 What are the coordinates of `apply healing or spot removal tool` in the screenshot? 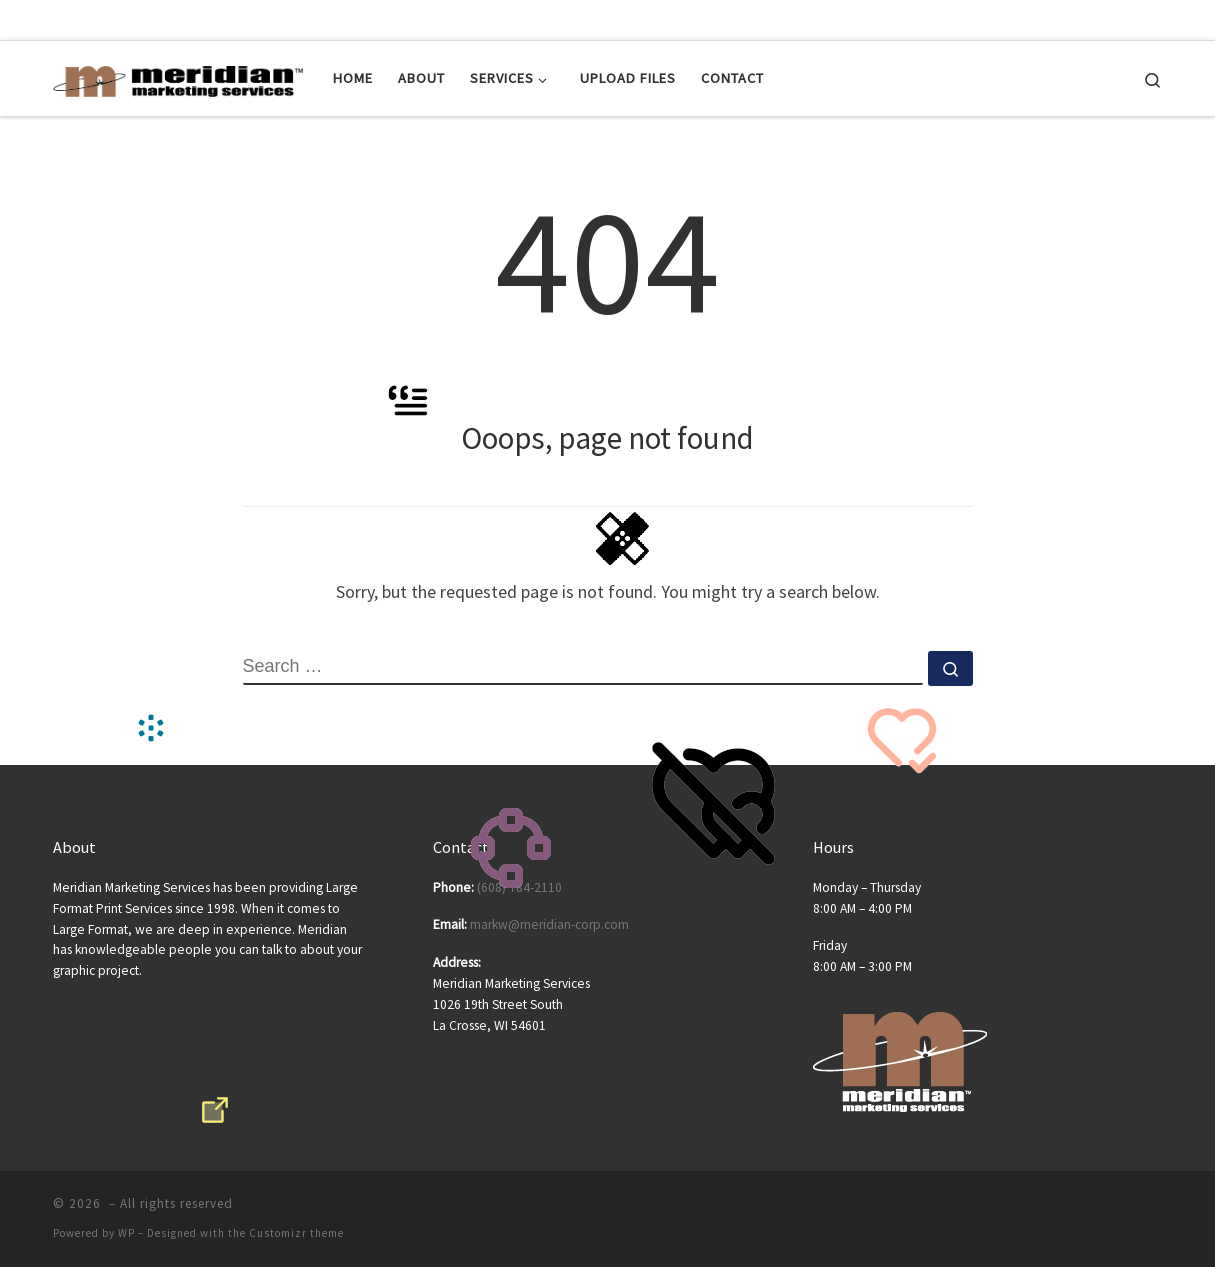 It's located at (622, 538).